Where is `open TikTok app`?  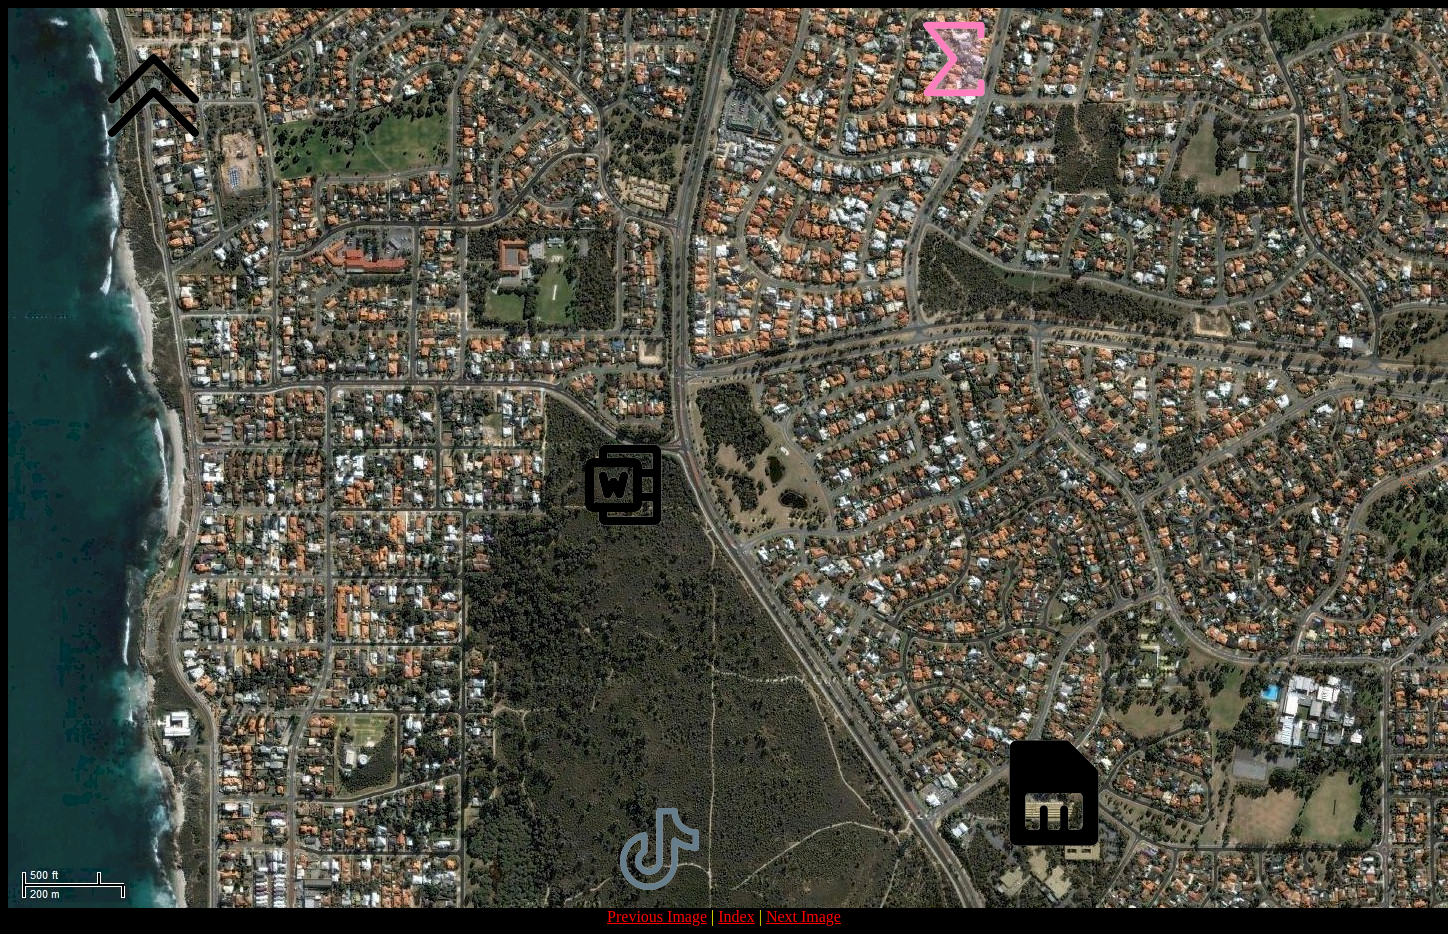 open TikTok app is located at coordinates (659, 850).